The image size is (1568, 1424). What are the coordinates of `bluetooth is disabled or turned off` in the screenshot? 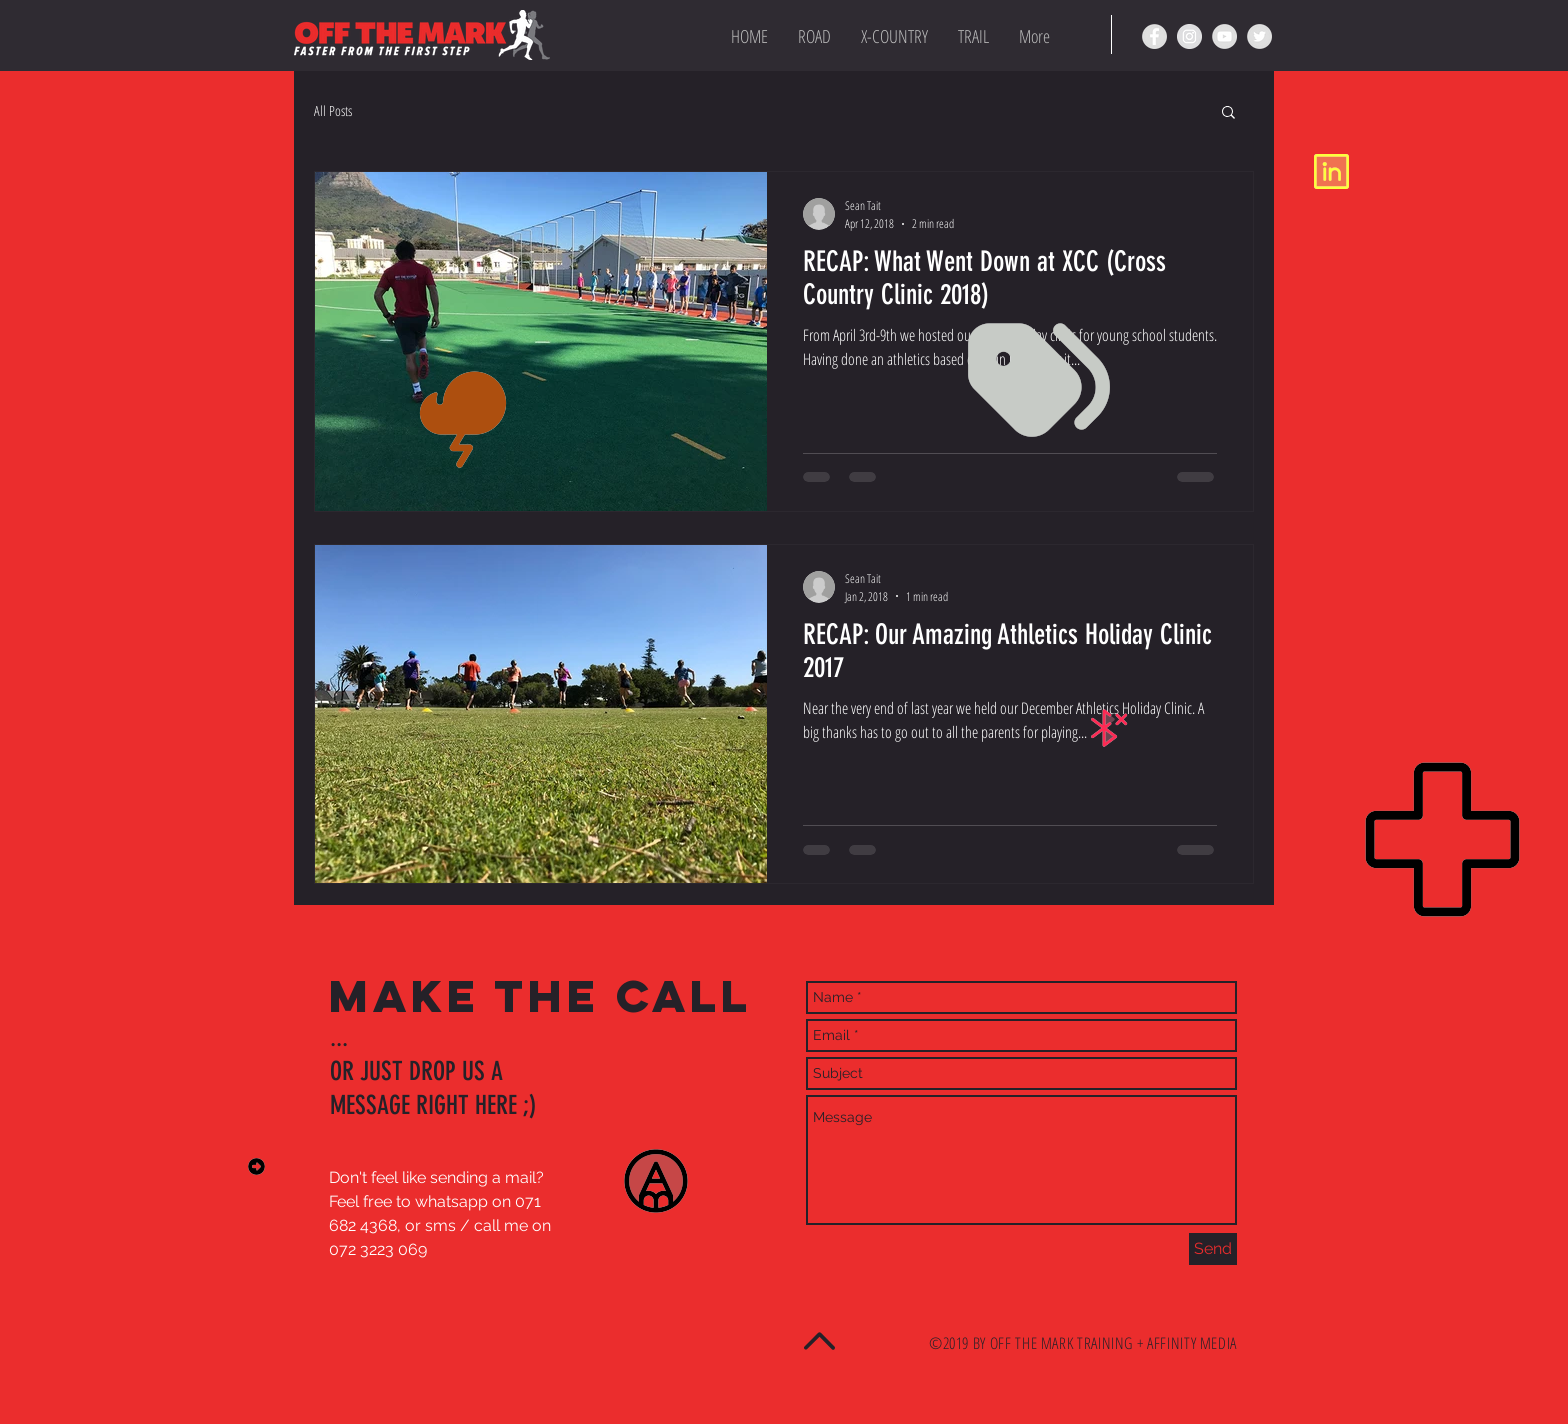 It's located at (1107, 728).